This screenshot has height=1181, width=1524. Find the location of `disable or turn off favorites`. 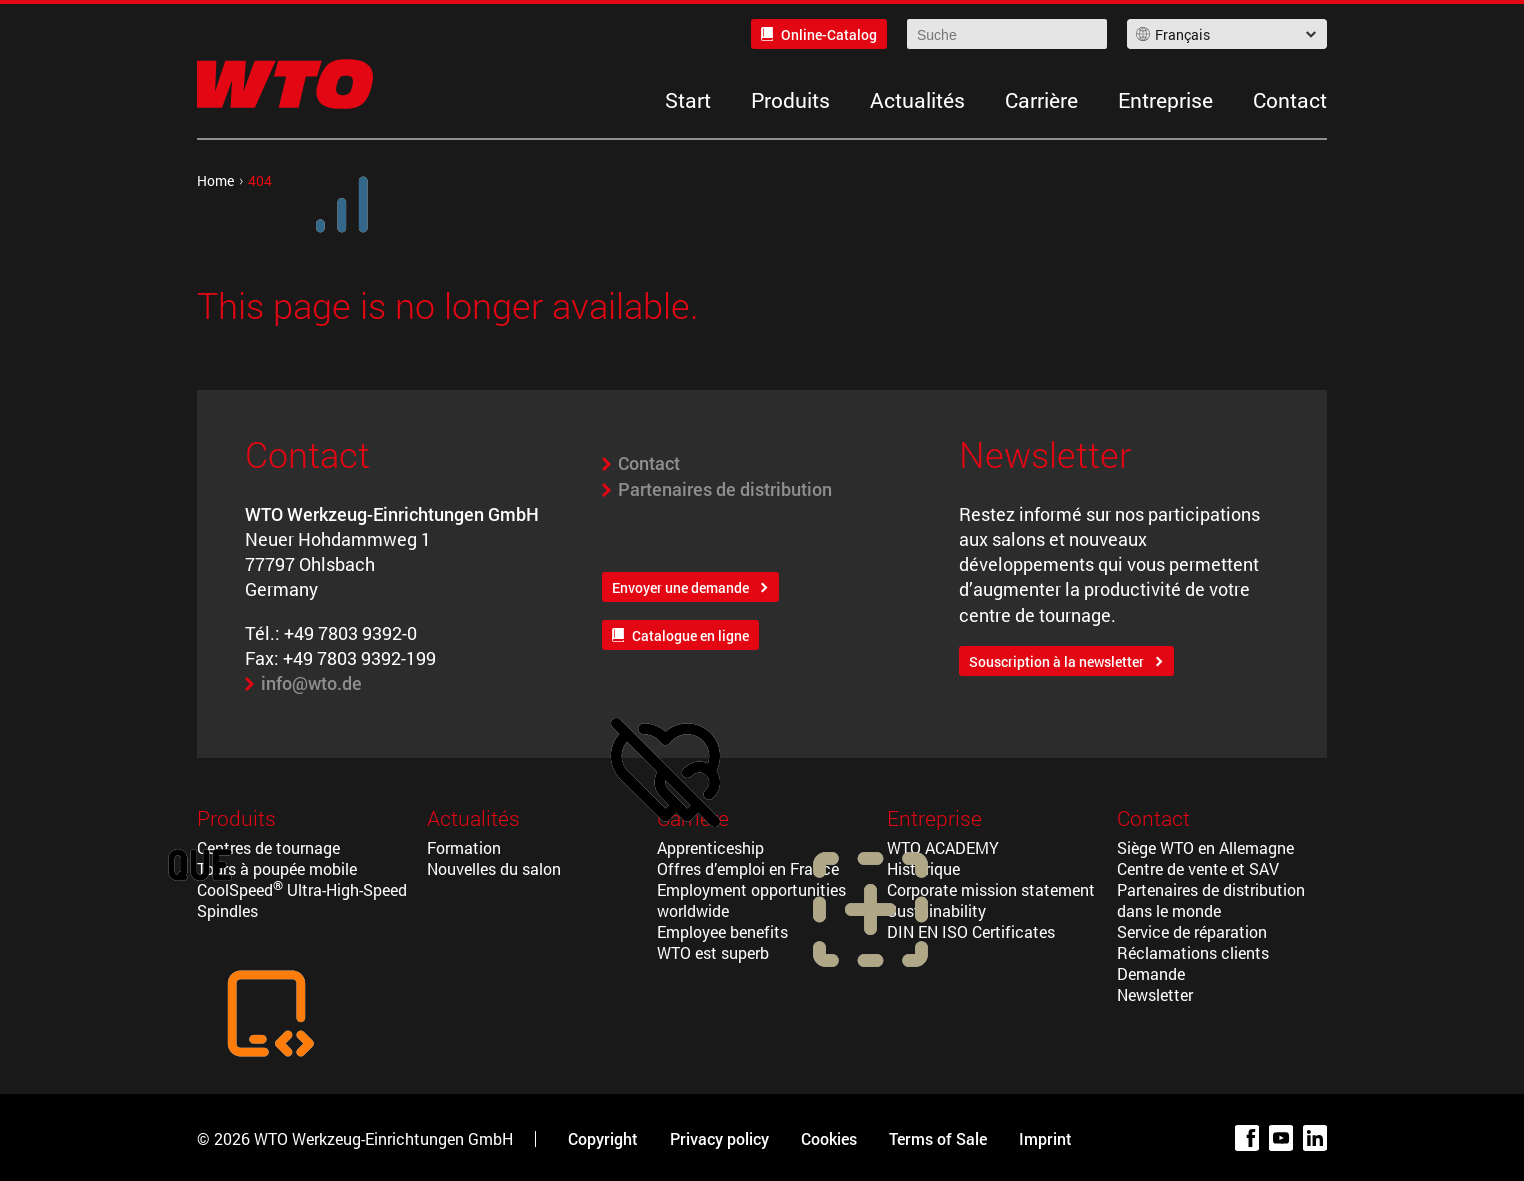

disable or turn off favorites is located at coordinates (665, 772).